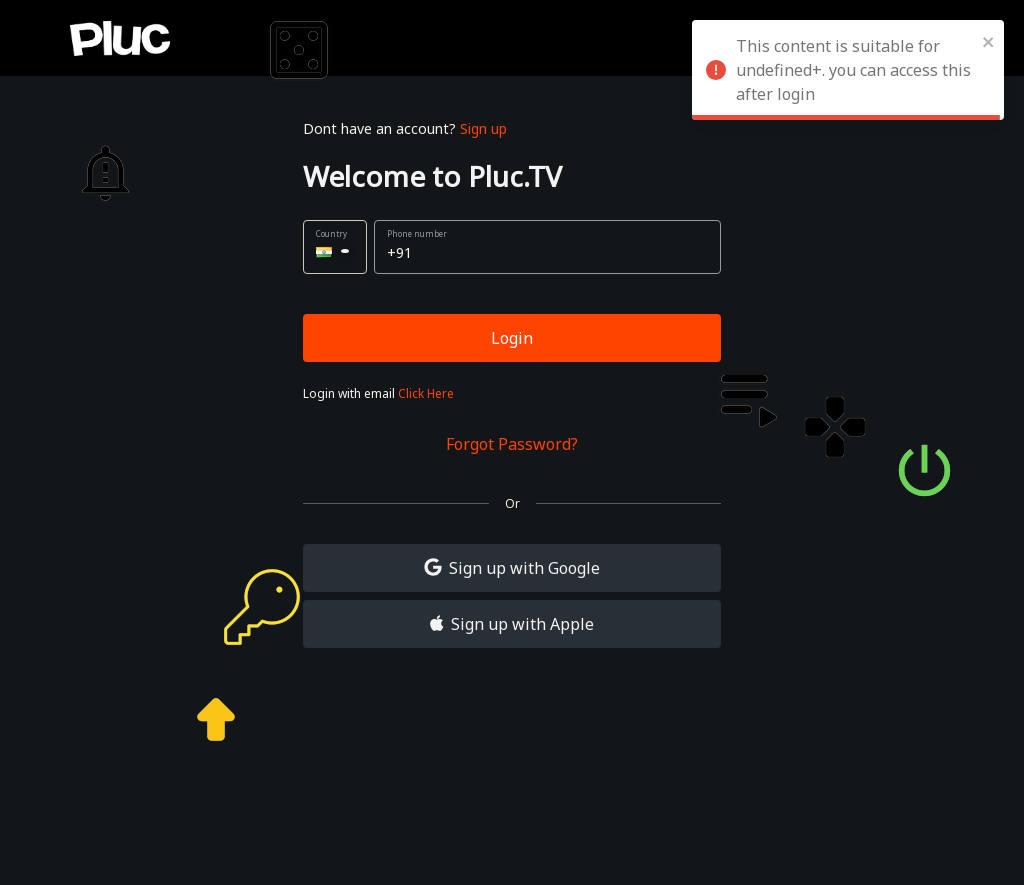 The height and width of the screenshot is (885, 1024). Describe the element at coordinates (105, 172) in the screenshot. I see `important notification requiring attention` at that location.